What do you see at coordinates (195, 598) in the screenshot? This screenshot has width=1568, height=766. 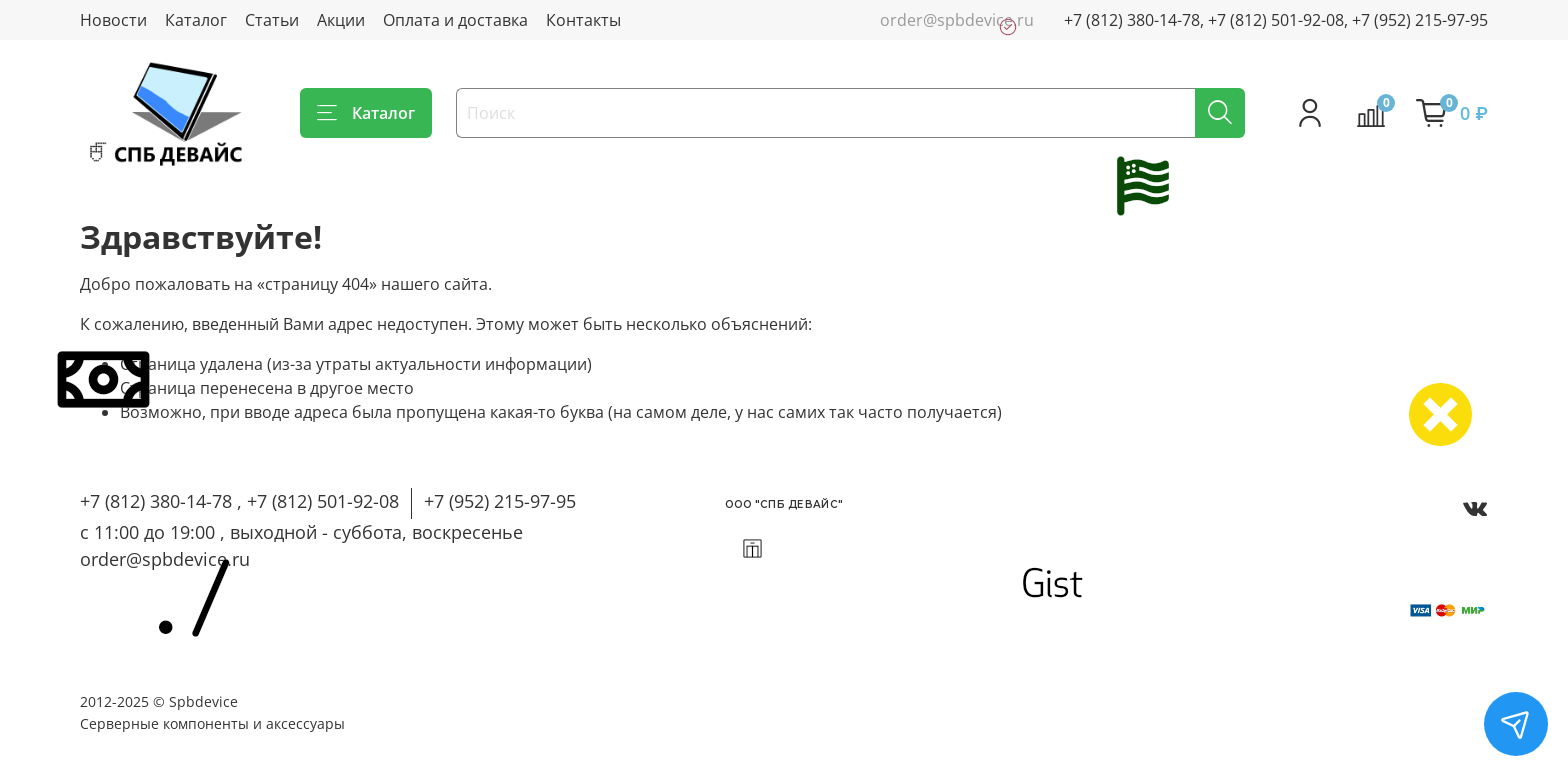 I see `indicates a relative file path reference` at bounding box center [195, 598].